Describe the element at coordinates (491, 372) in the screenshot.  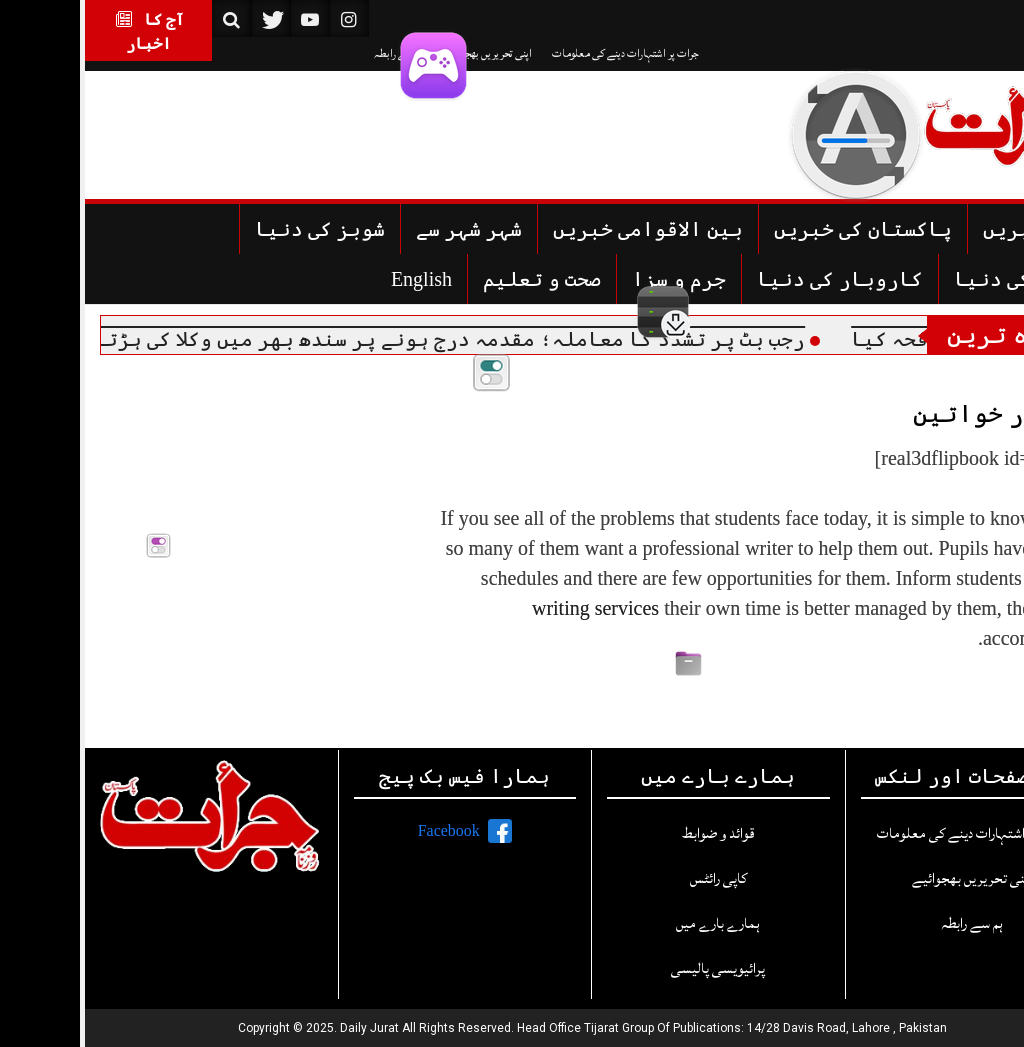
I see `open system settings or preferences` at that location.